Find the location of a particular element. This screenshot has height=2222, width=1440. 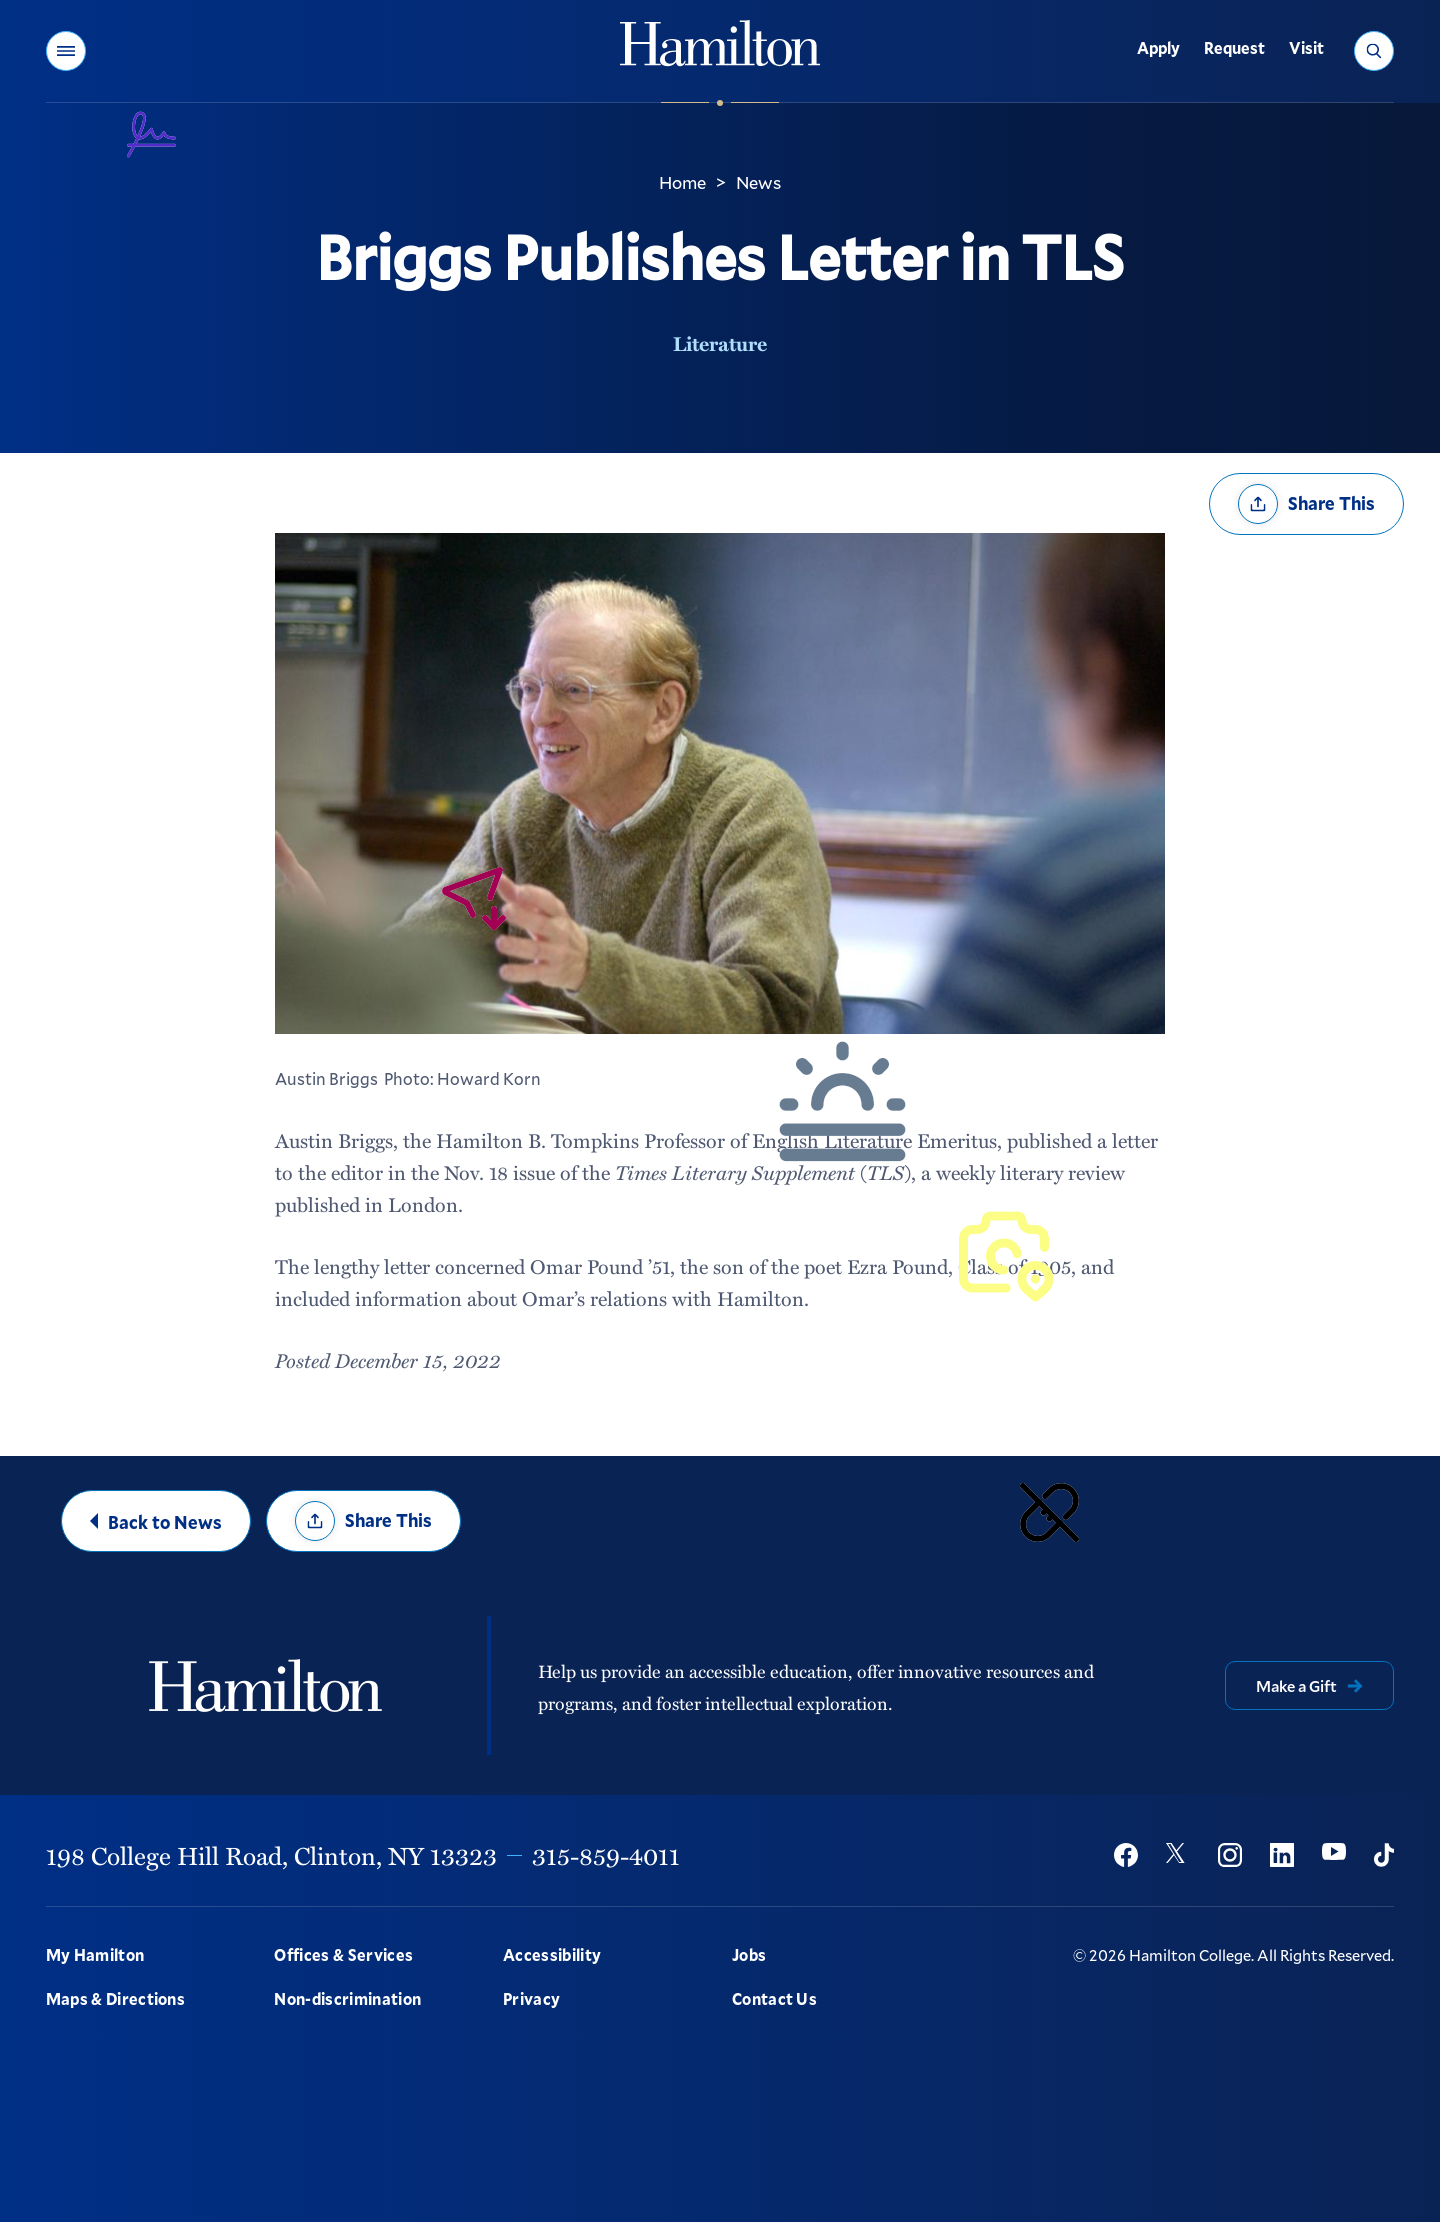

indicates hazy or foggy weather conditions is located at coordinates (842, 1104).